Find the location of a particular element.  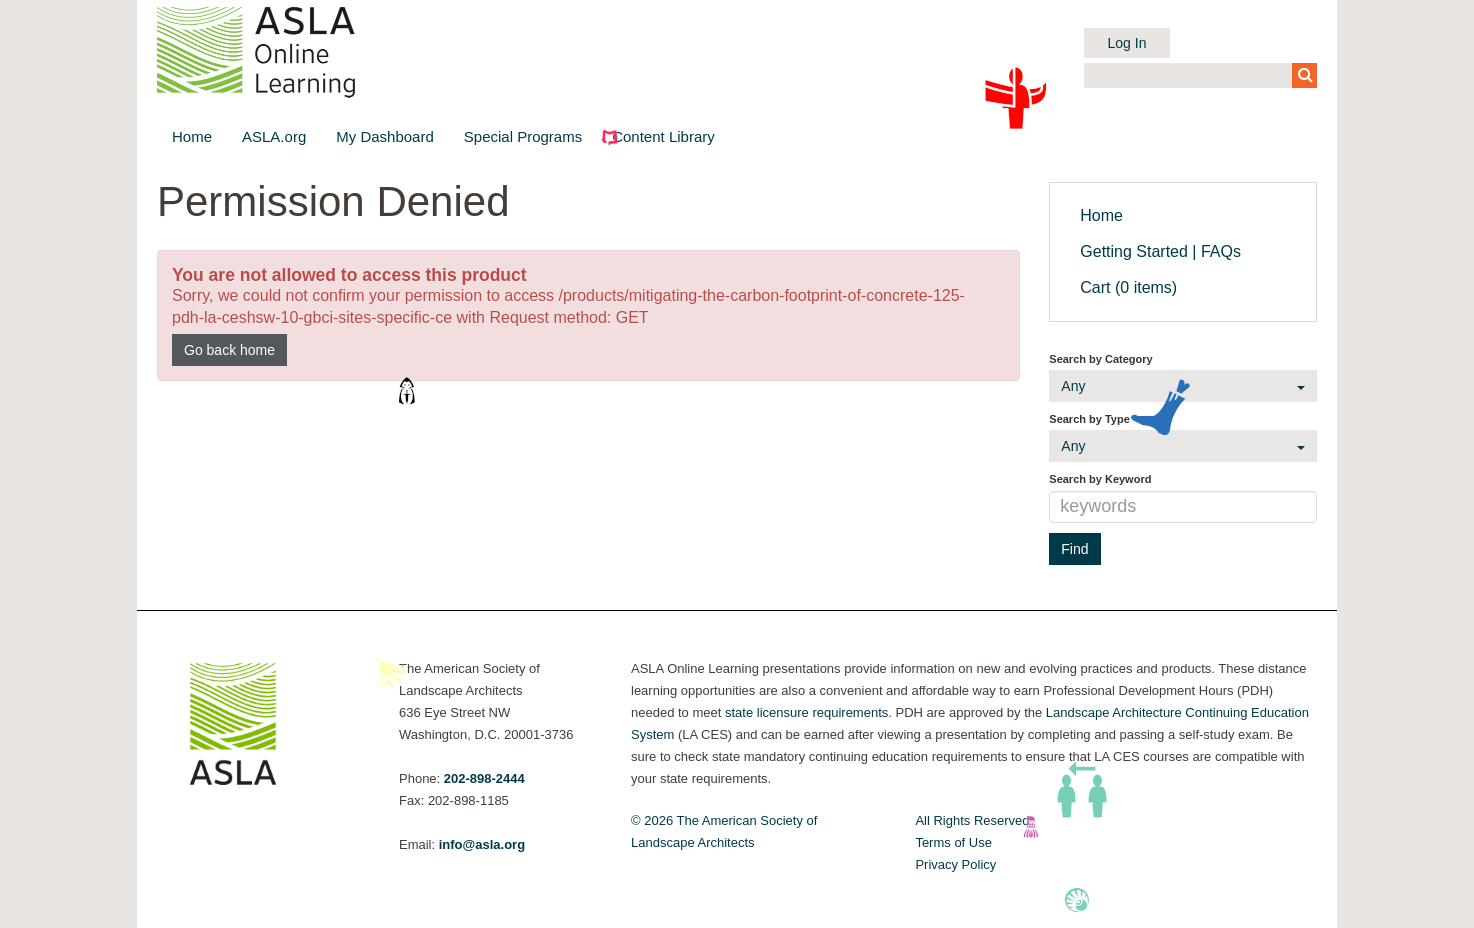

indicates a split or divided character state is located at coordinates (1016, 98).